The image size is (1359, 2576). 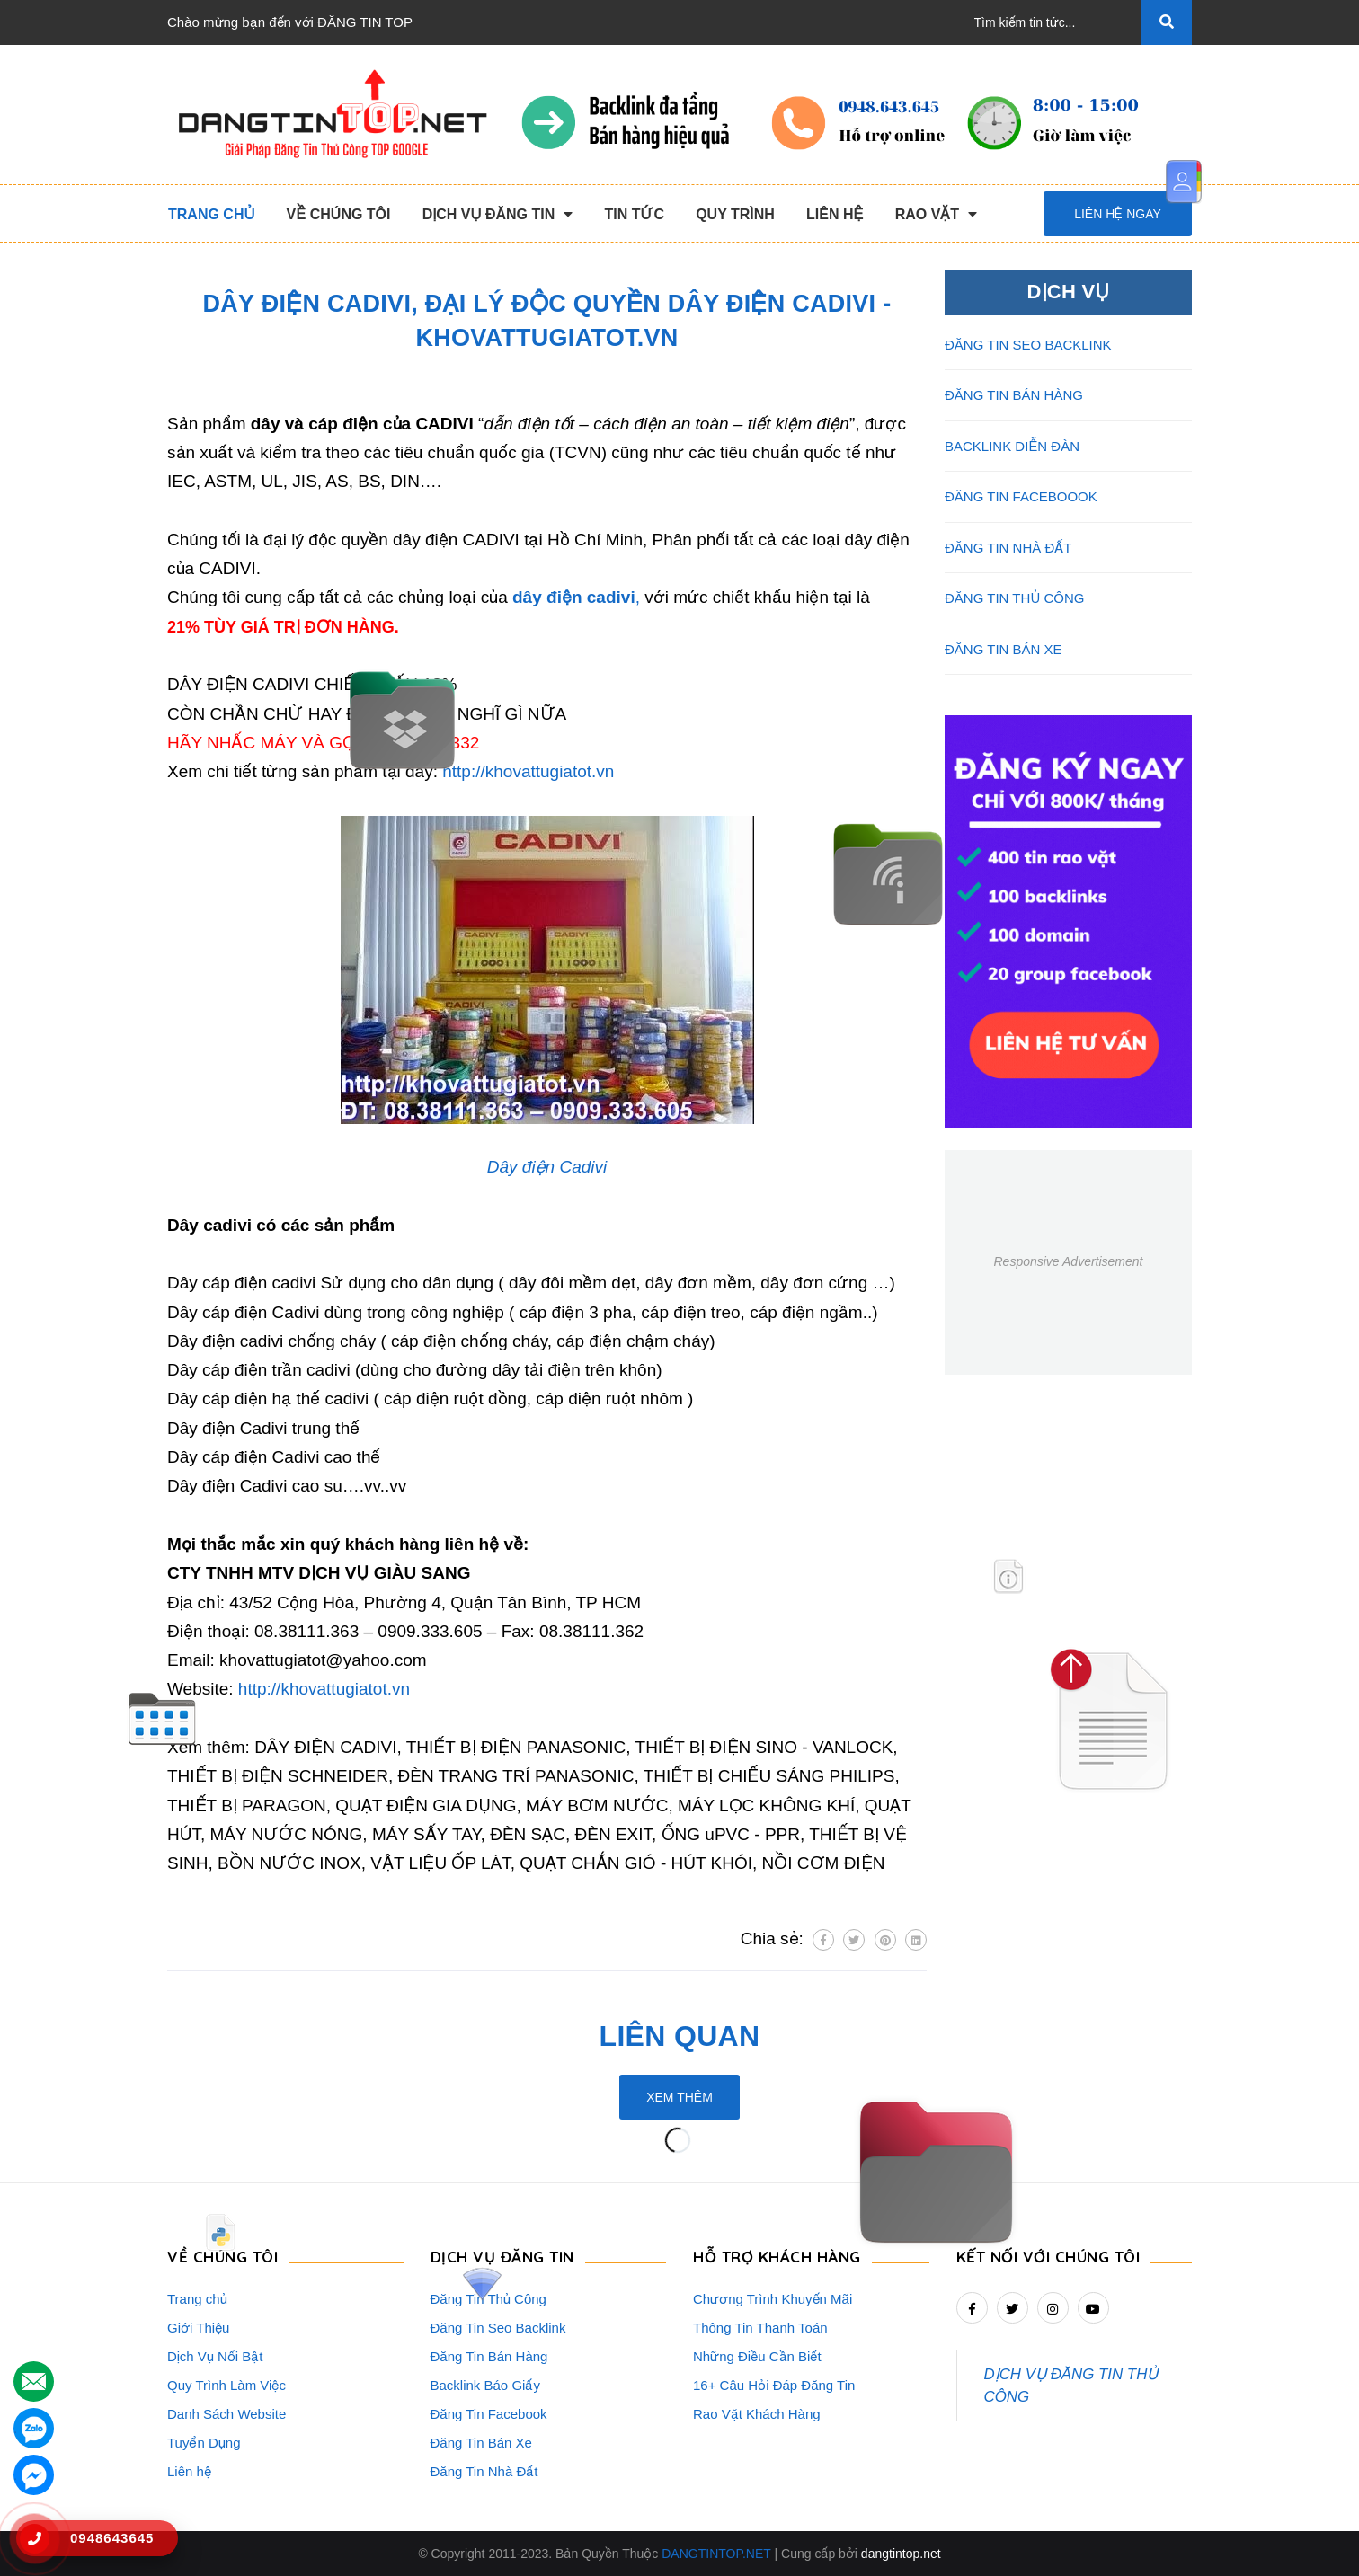 What do you see at coordinates (220, 2232) in the screenshot?
I see `a python source code file` at bounding box center [220, 2232].